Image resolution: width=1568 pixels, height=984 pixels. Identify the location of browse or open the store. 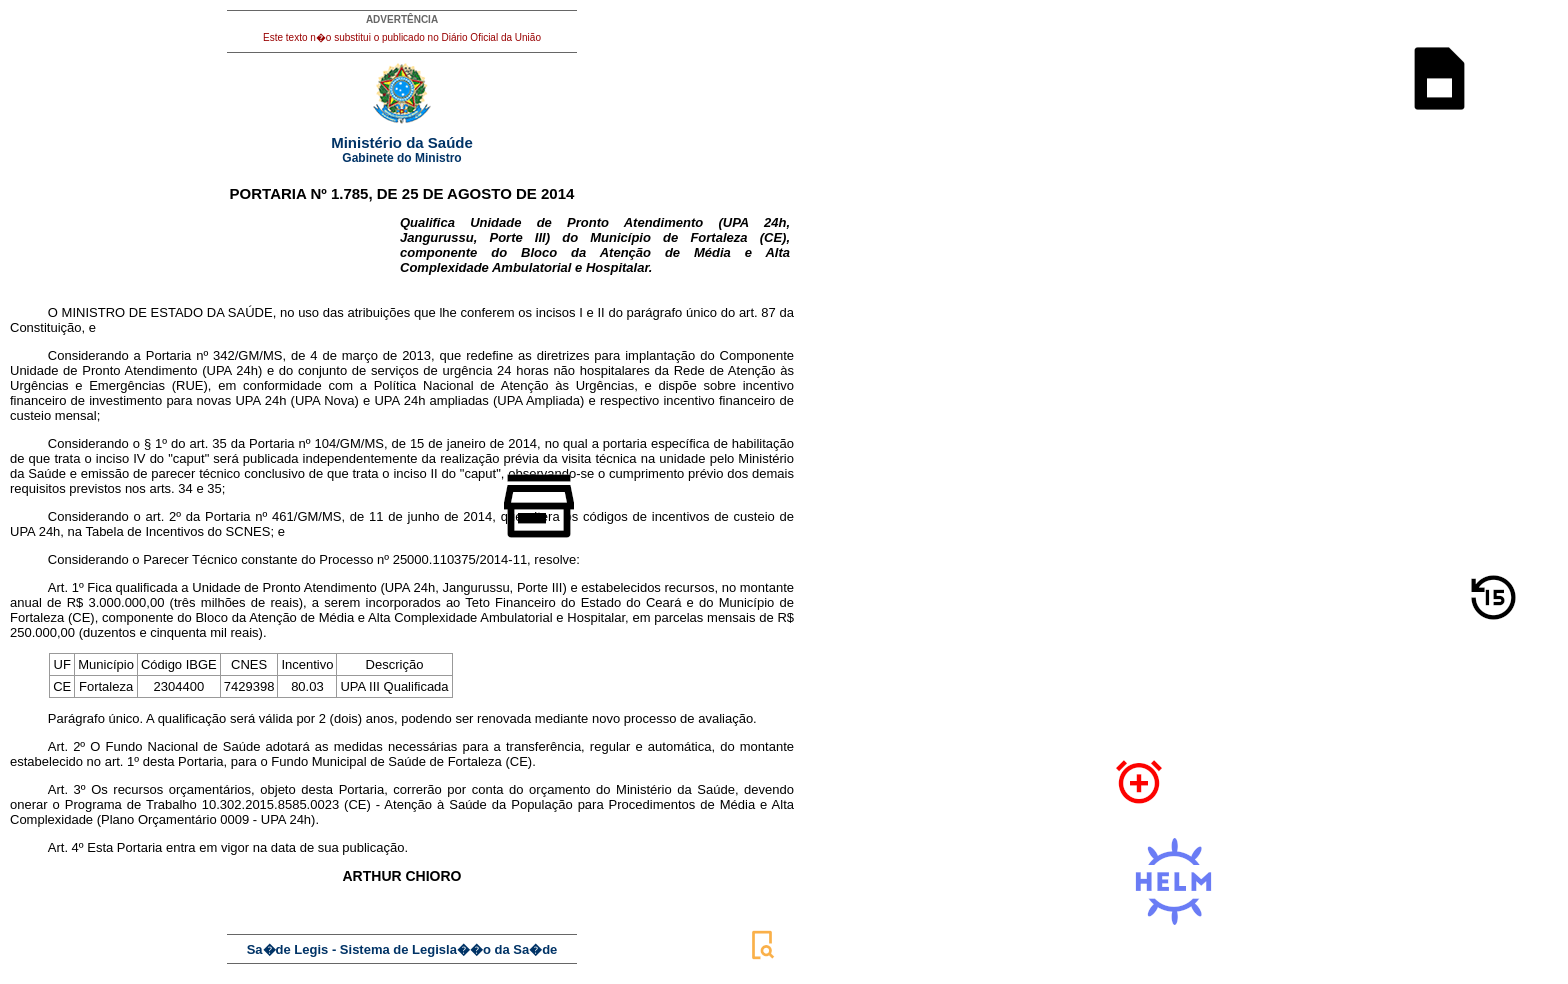
(539, 506).